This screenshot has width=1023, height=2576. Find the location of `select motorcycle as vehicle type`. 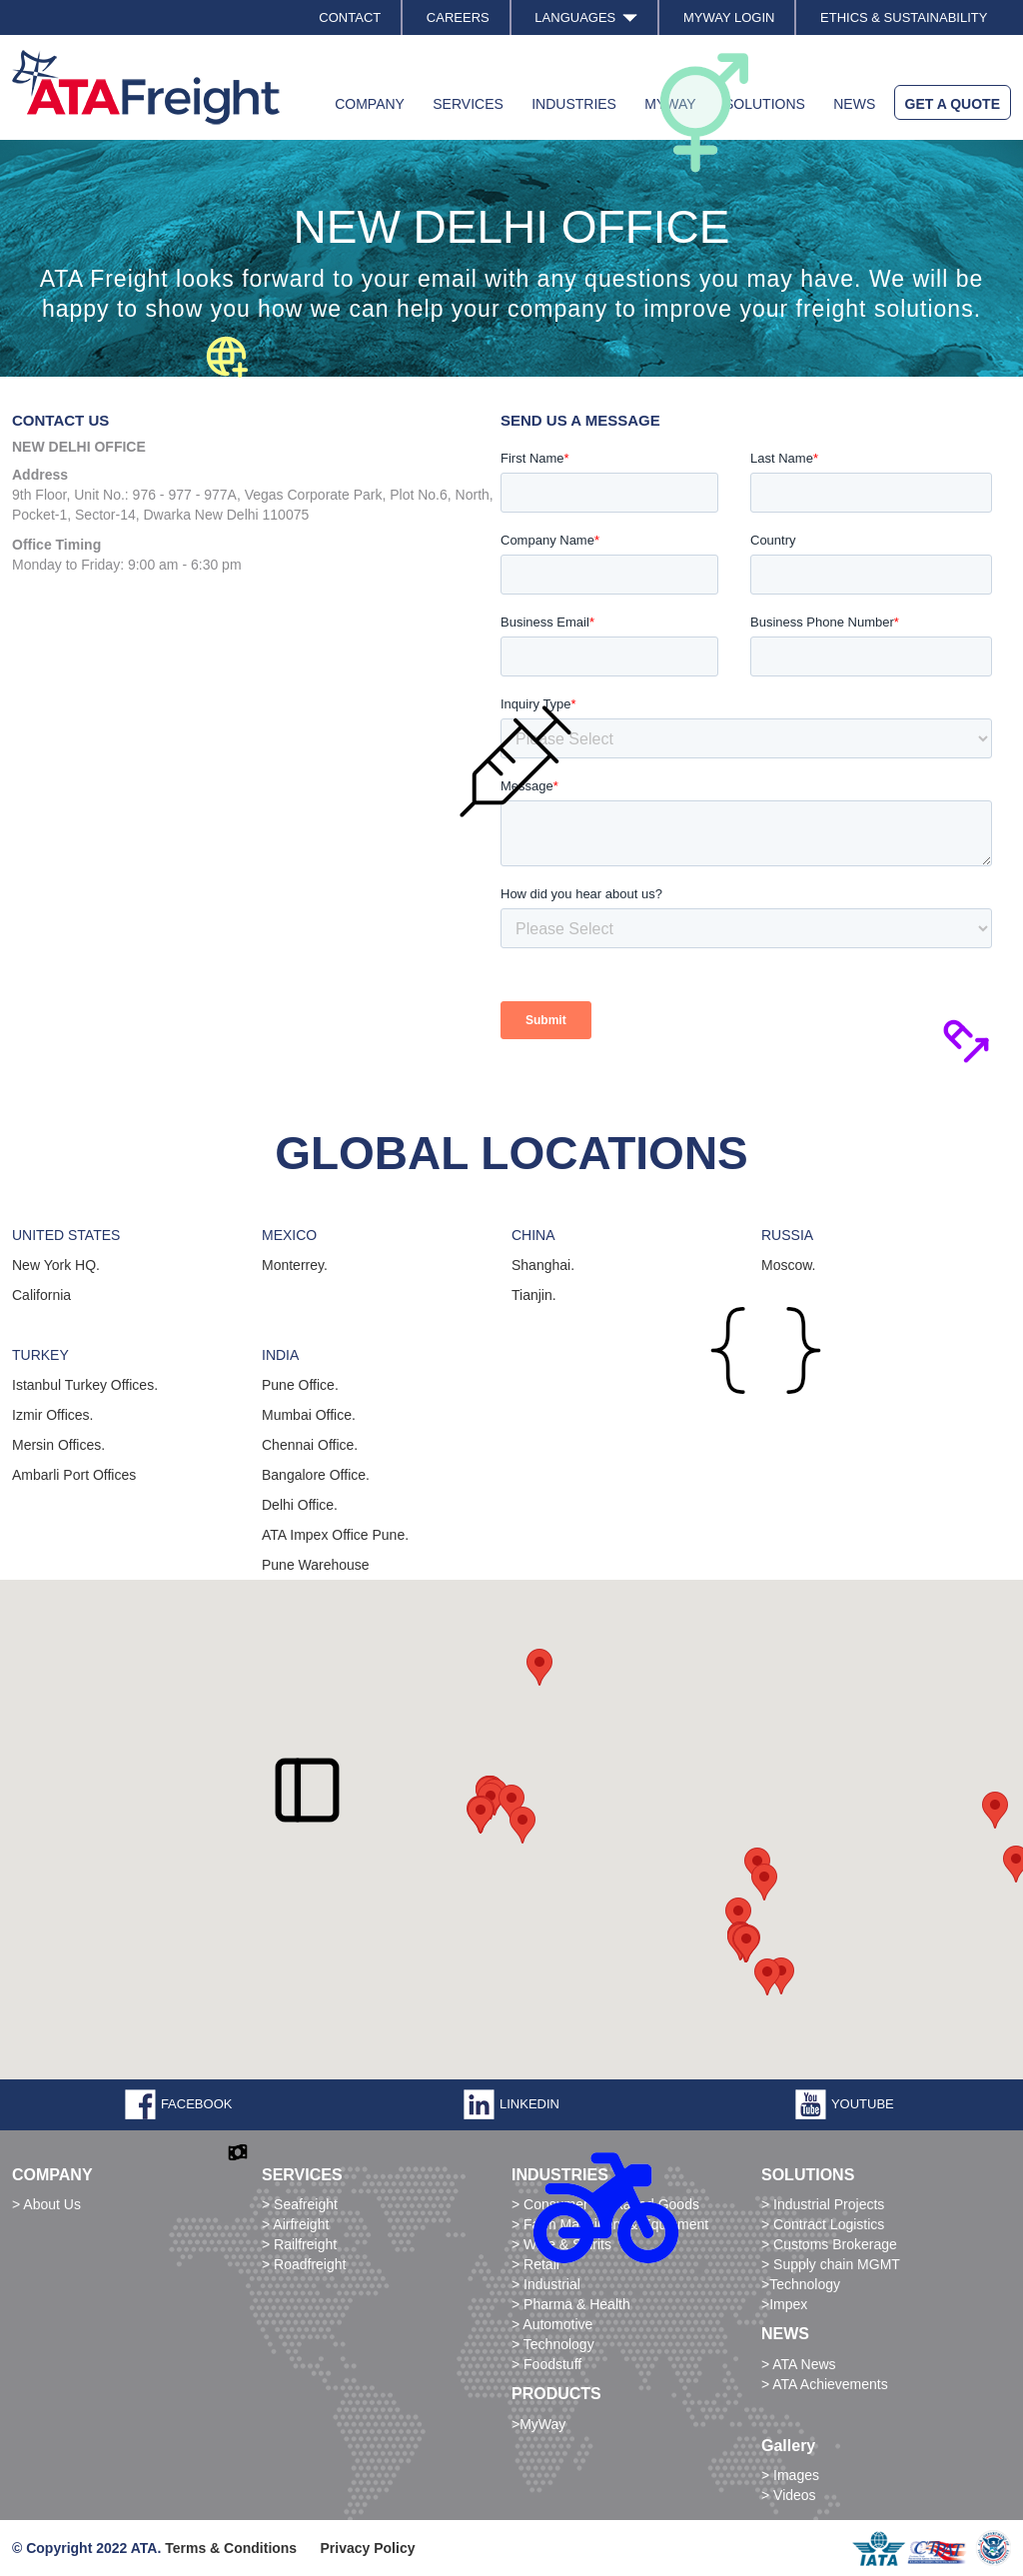

select motorcycle as vehicle type is located at coordinates (605, 2209).